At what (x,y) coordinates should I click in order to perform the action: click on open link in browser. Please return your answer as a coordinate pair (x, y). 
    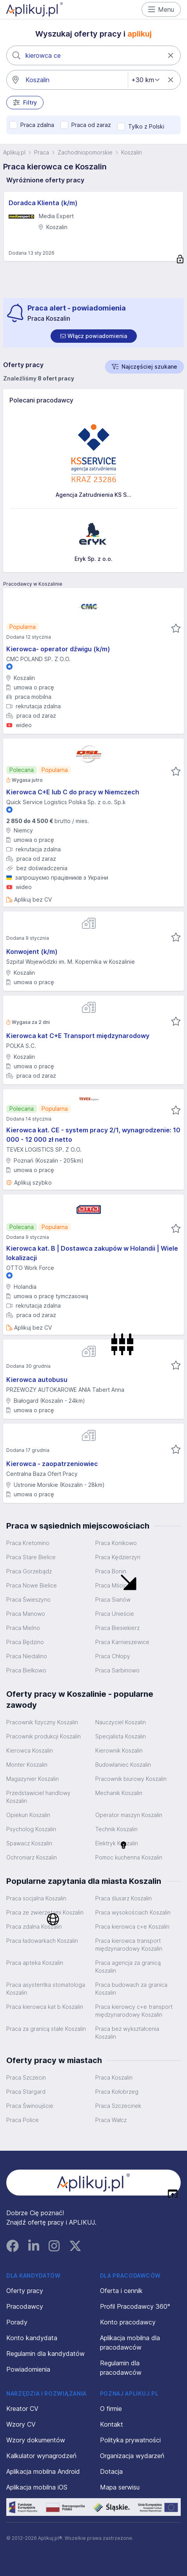
    Looking at the image, I should click on (172, 2194).